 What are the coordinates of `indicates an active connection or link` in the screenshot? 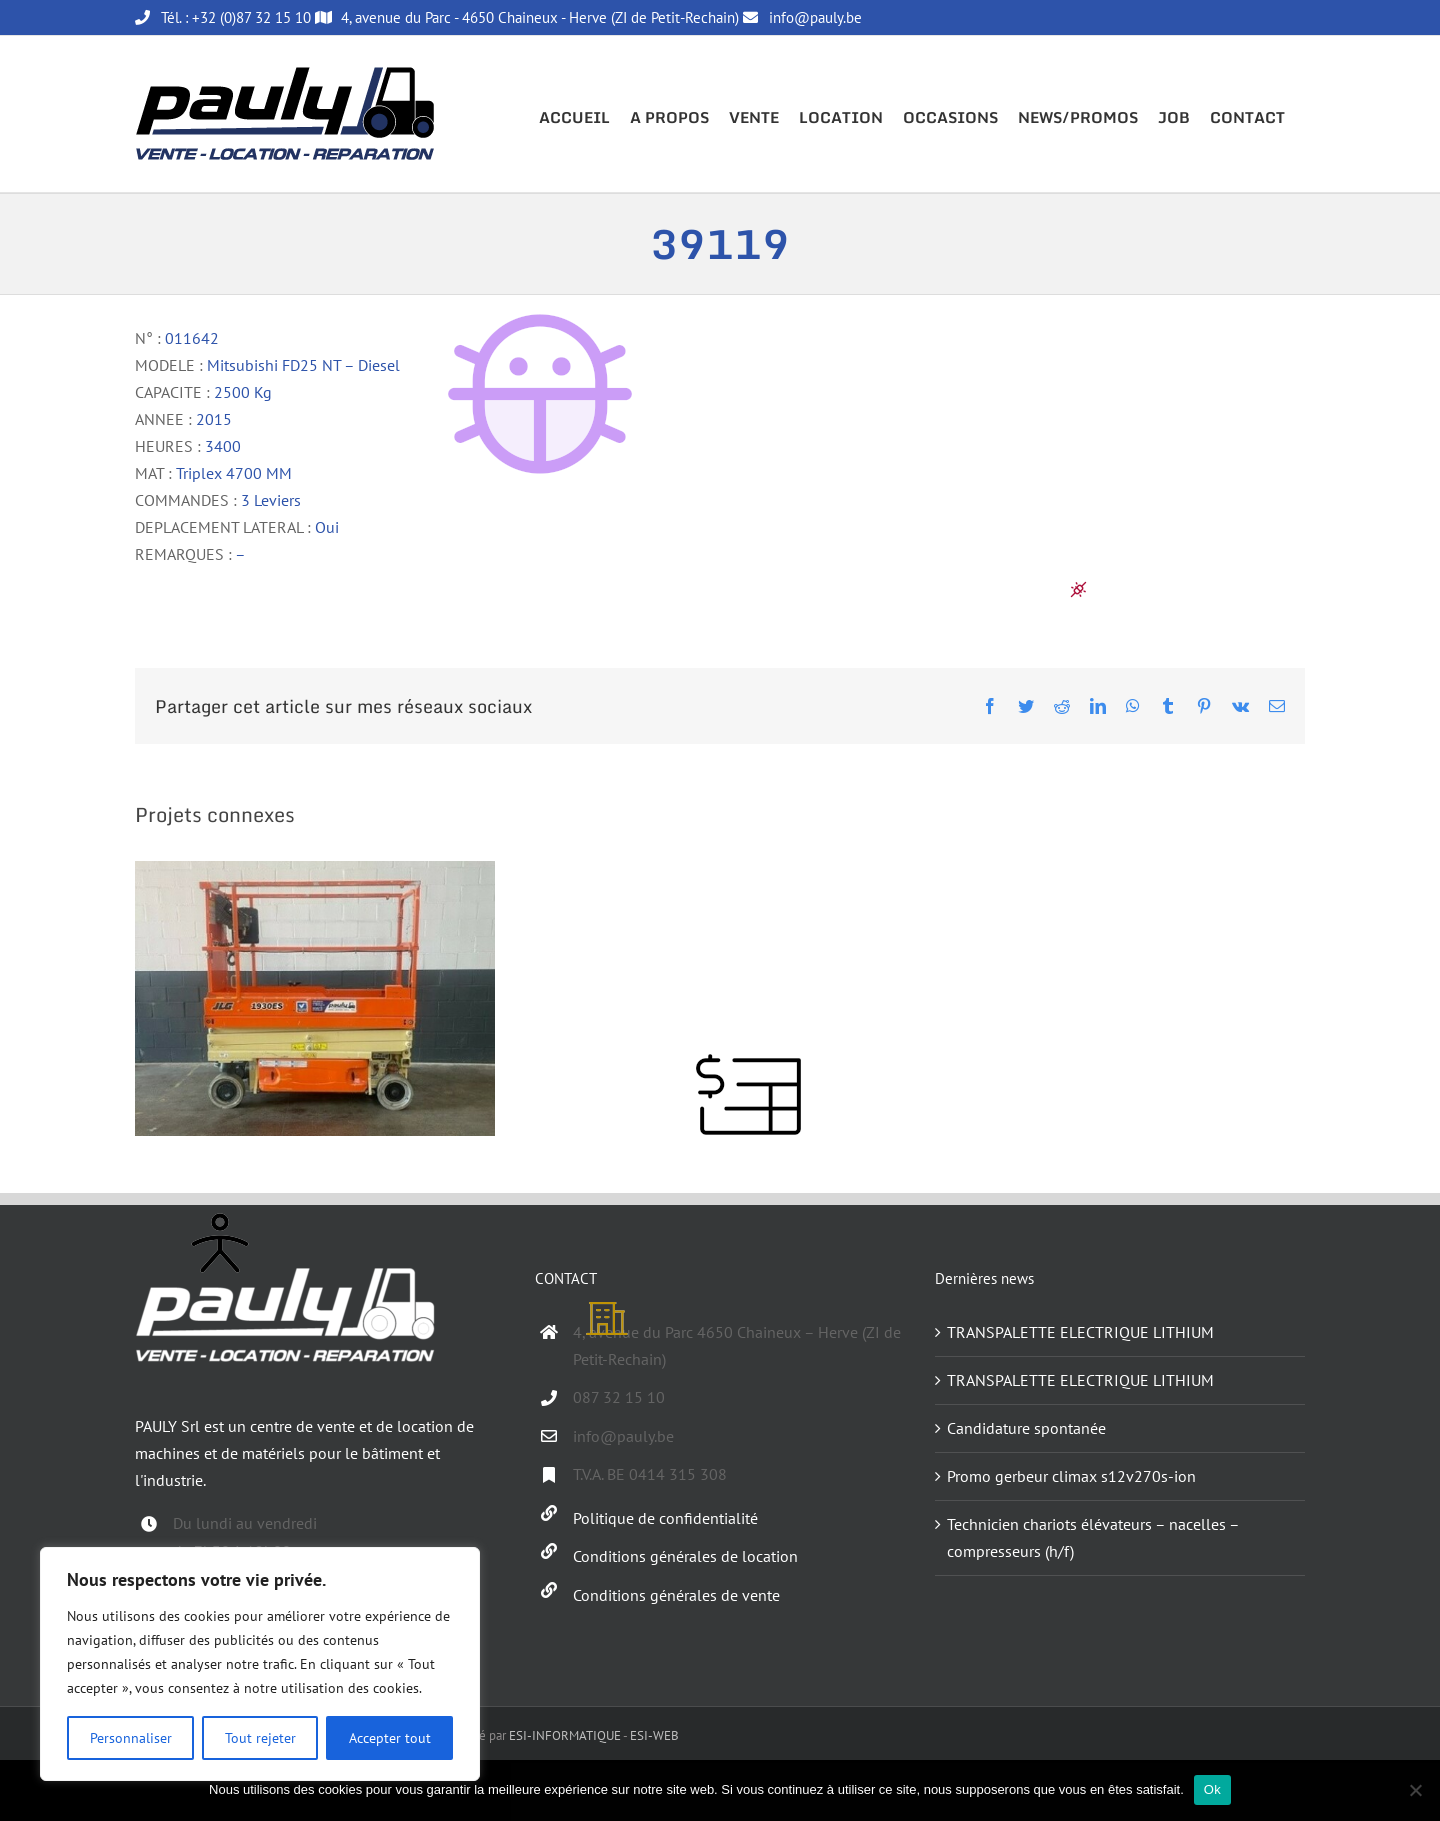 It's located at (1078, 589).